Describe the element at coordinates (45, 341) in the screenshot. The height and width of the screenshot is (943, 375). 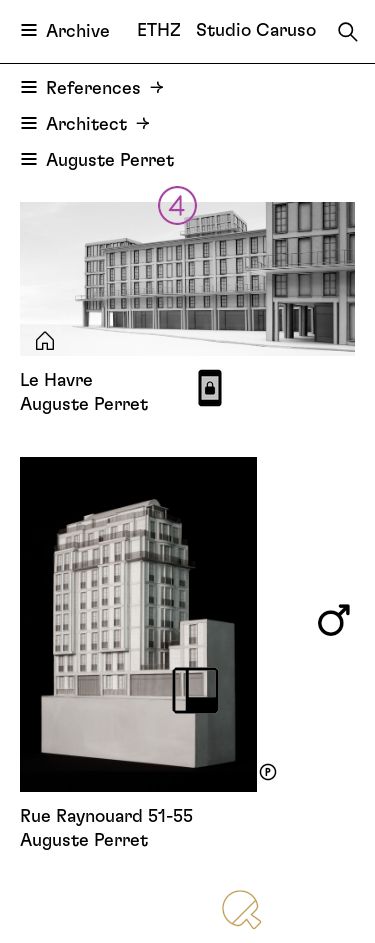
I see `navigate to home screen` at that location.